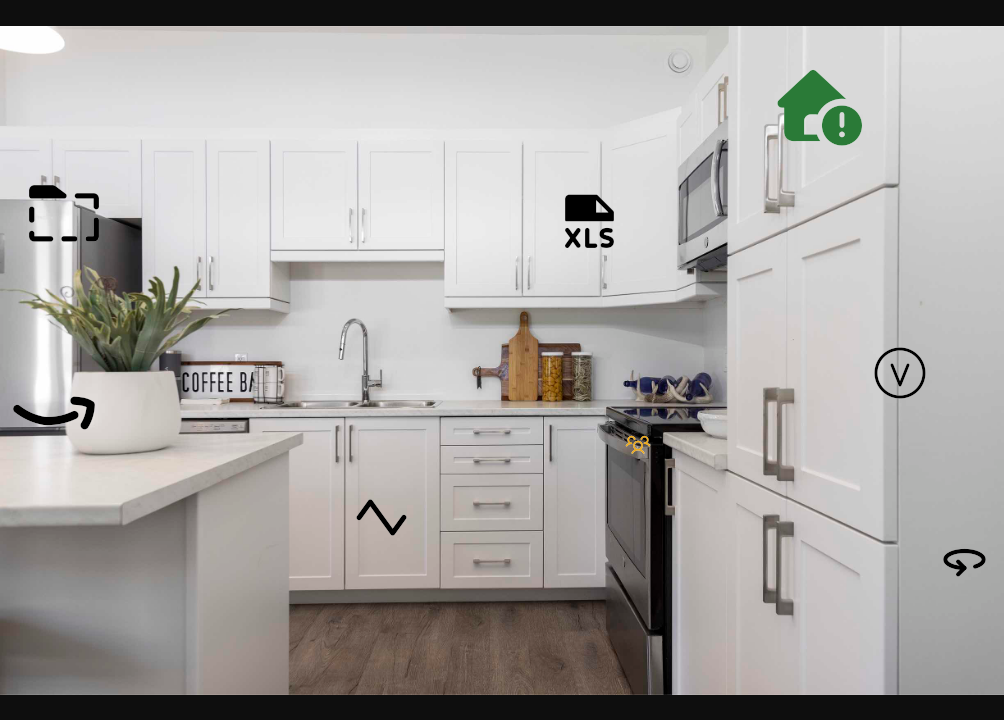  What do you see at coordinates (64, 212) in the screenshot?
I see `create a new folder` at bounding box center [64, 212].